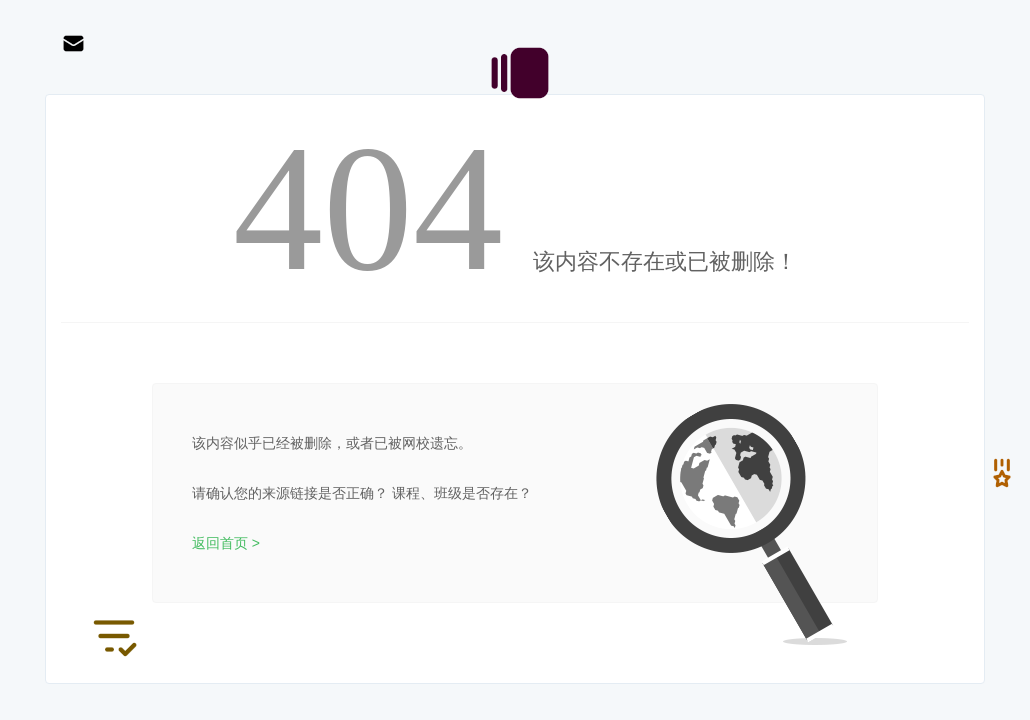 The height and width of the screenshot is (720, 1030). What do you see at coordinates (73, 43) in the screenshot?
I see `open your inbox` at bounding box center [73, 43].